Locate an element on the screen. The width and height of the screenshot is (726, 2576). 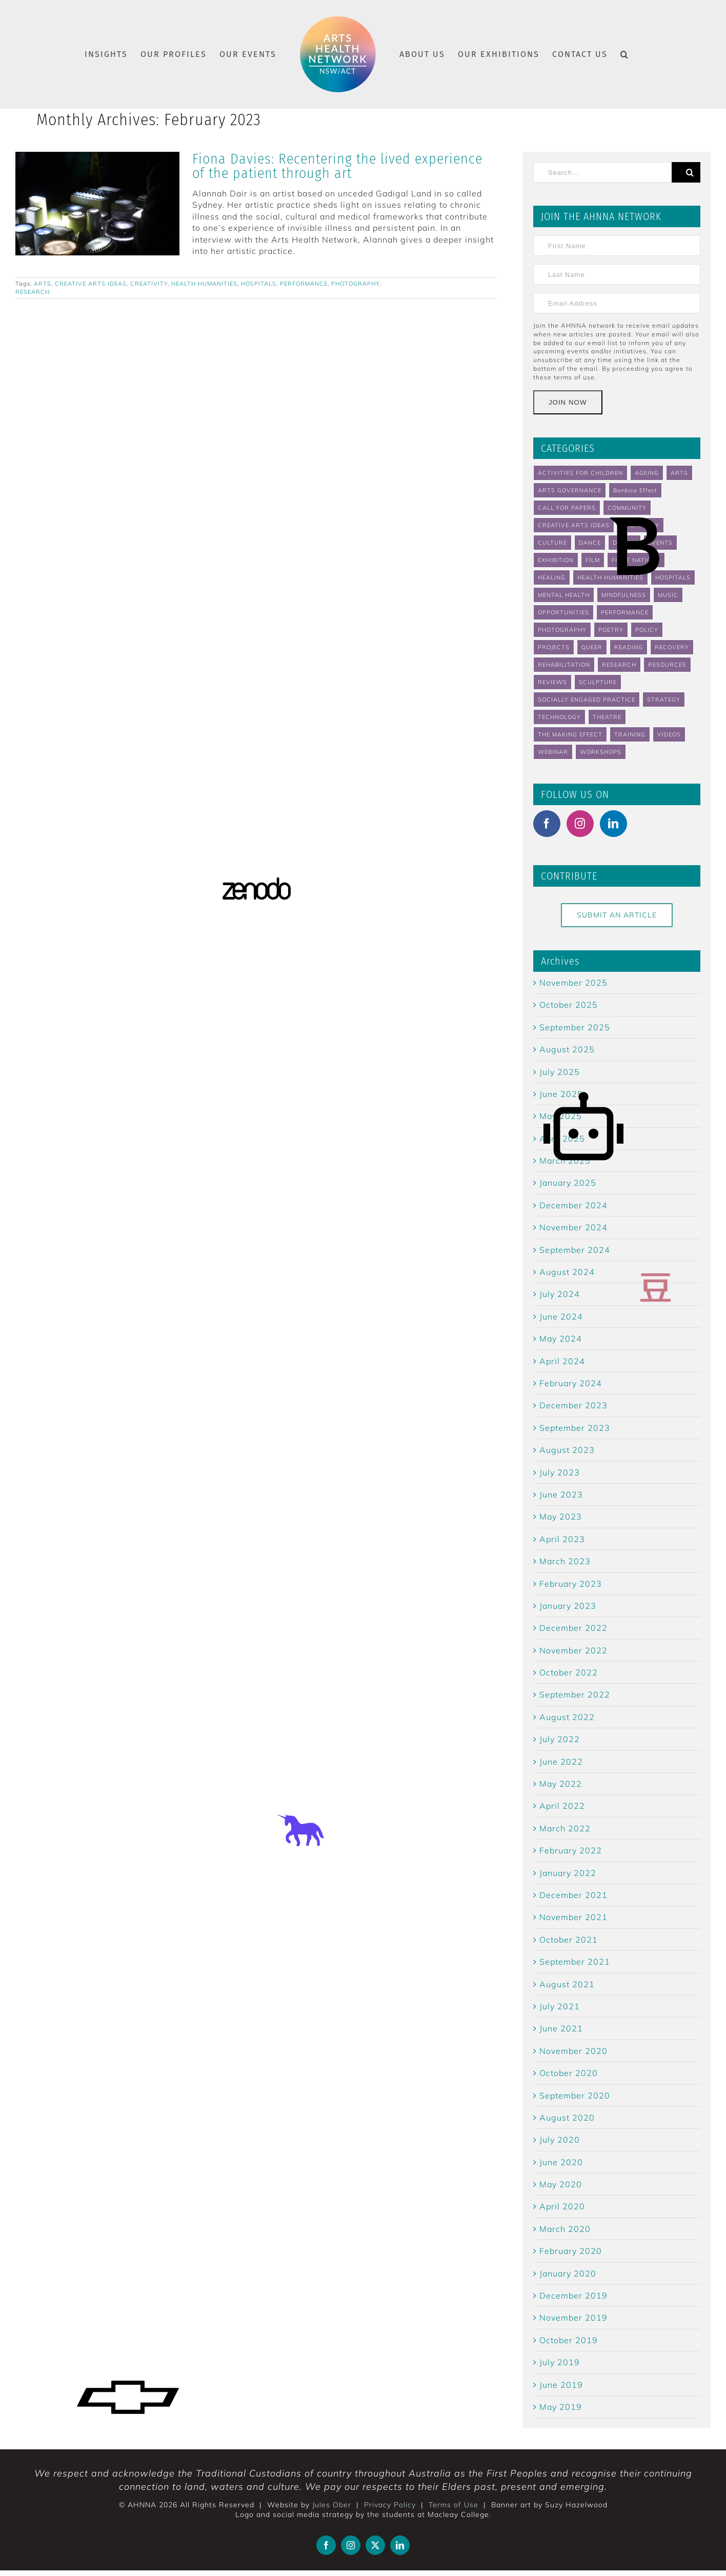
open the Douban app is located at coordinates (655, 1287).